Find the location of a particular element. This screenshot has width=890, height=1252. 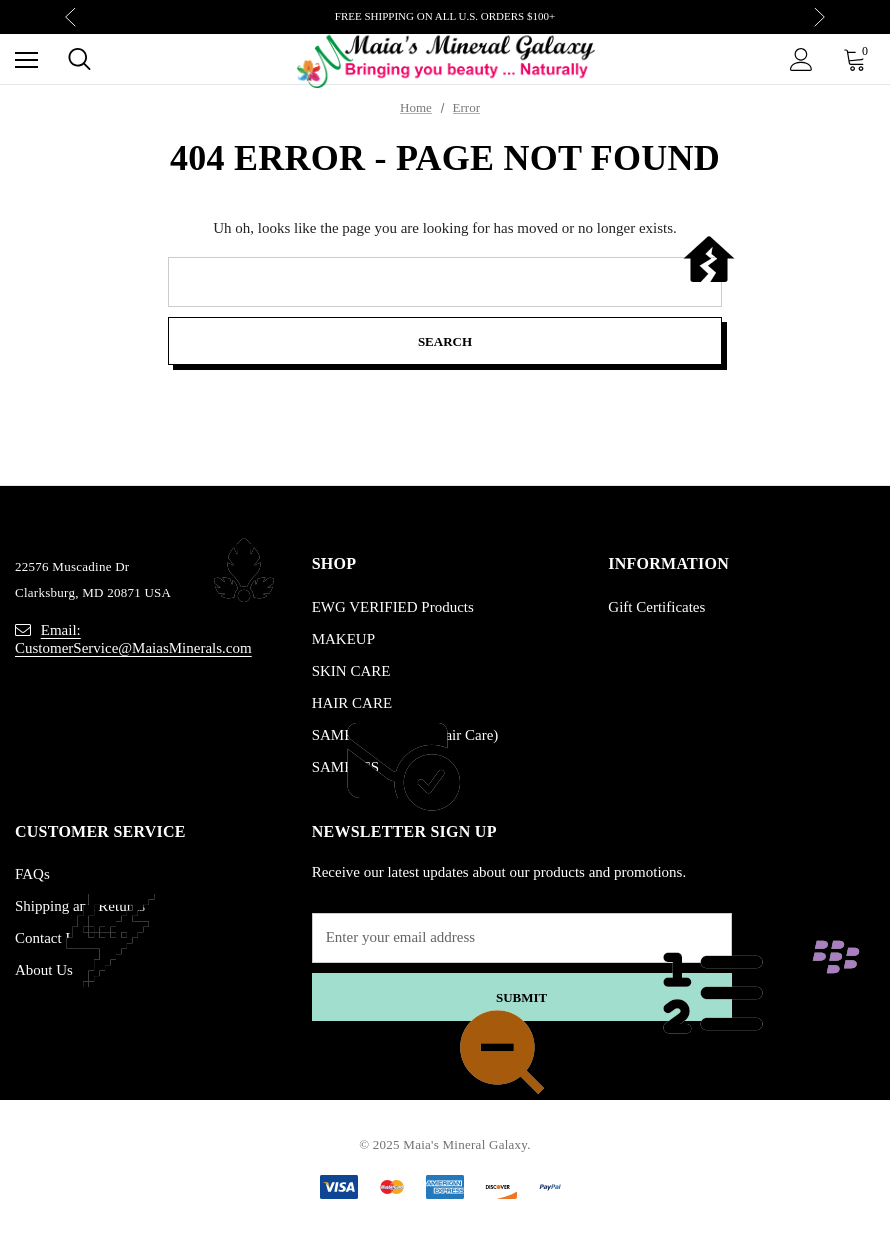

create a numbered list is located at coordinates (713, 993).